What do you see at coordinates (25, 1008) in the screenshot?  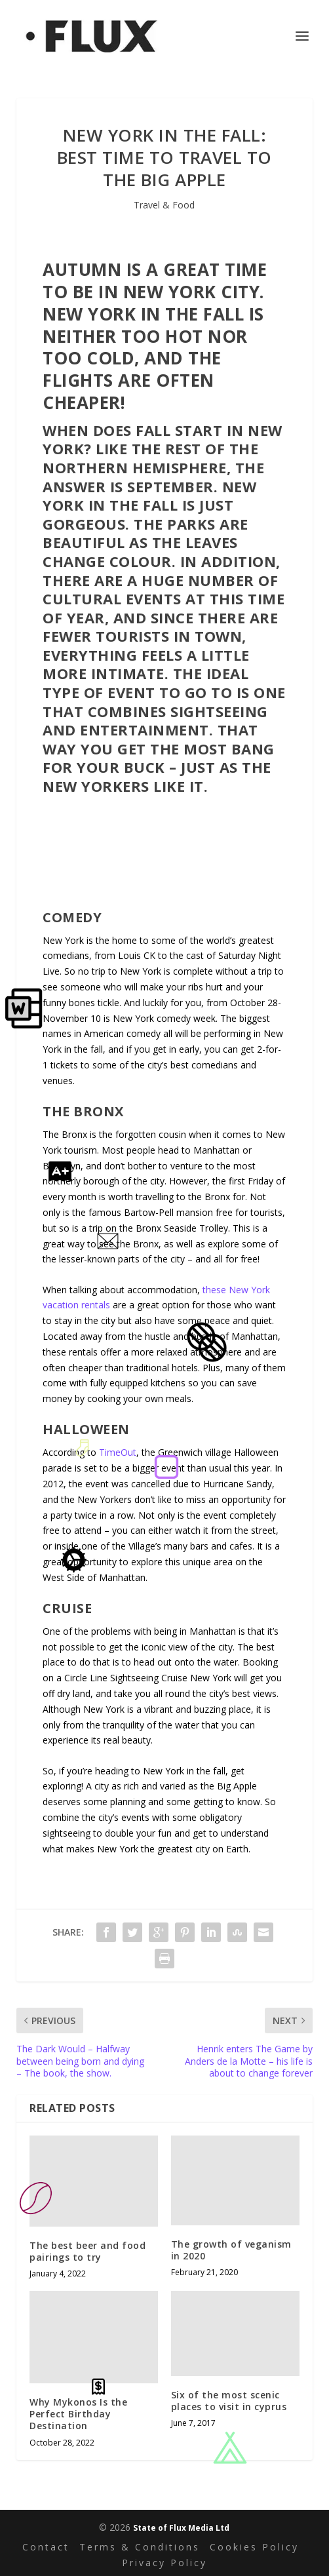 I see `open microsoft word` at bounding box center [25, 1008].